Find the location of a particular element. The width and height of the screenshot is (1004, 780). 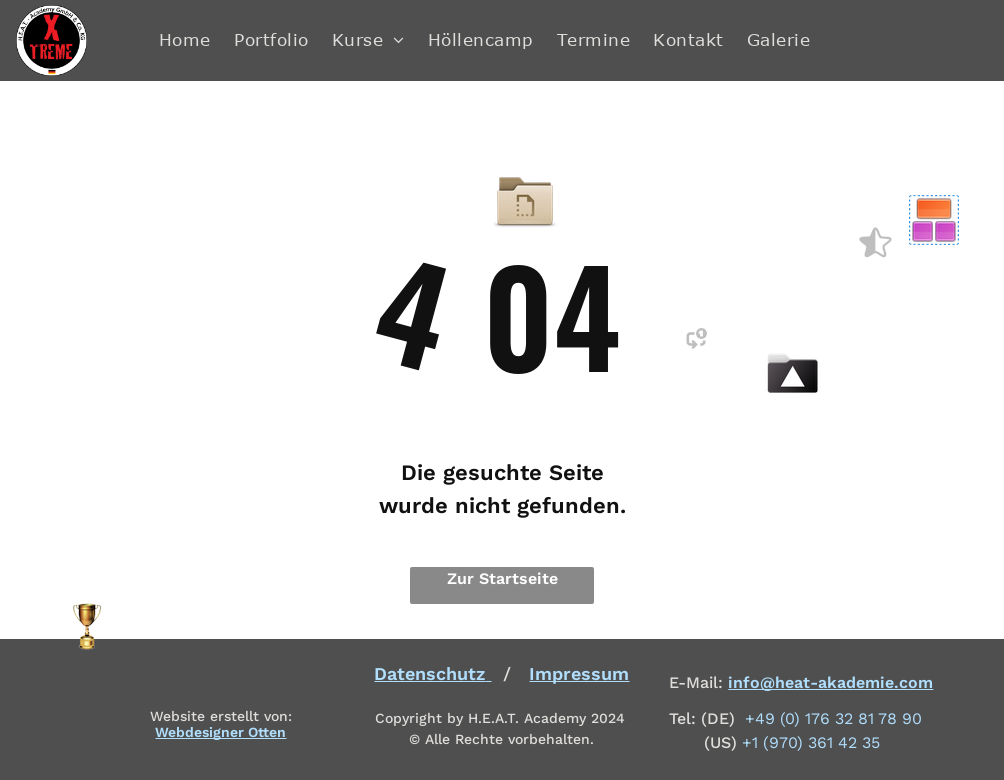

indicates a partial or half rating is located at coordinates (875, 243).